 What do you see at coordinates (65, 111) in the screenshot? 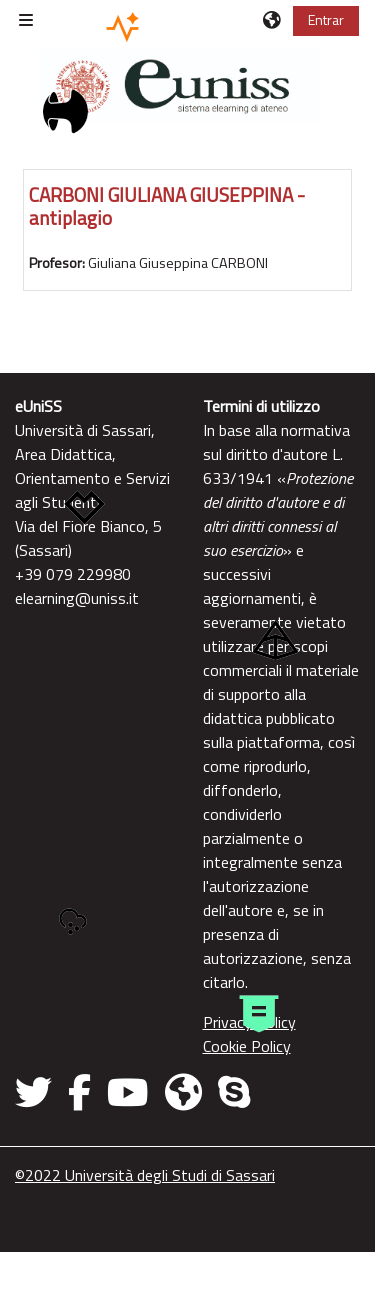
I see `havells brand logo` at bounding box center [65, 111].